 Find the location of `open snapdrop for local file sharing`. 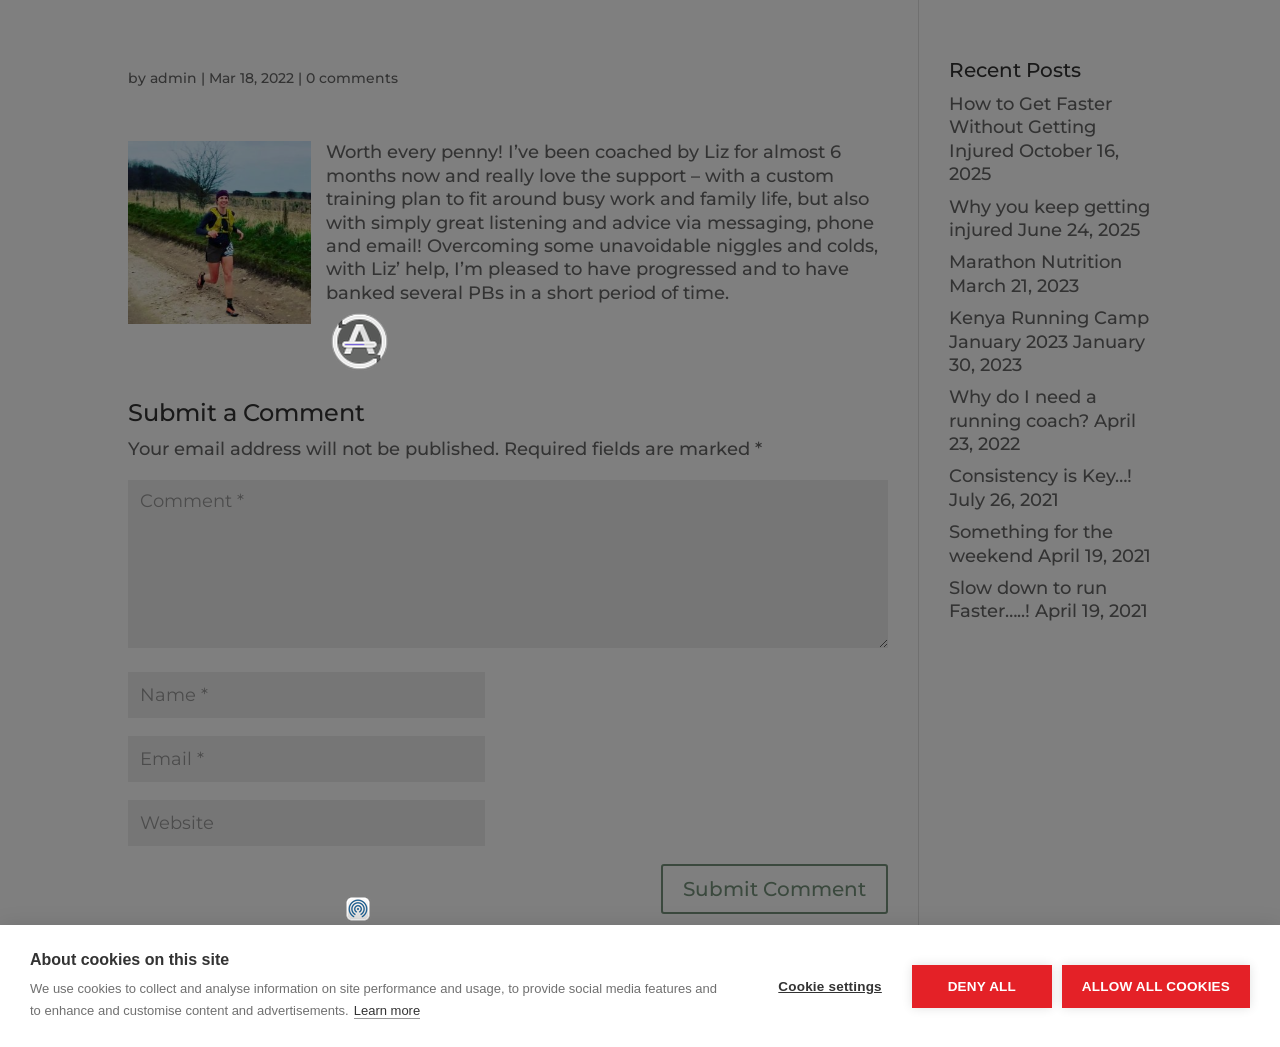

open snapdrop for local file sharing is located at coordinates (358, 909).